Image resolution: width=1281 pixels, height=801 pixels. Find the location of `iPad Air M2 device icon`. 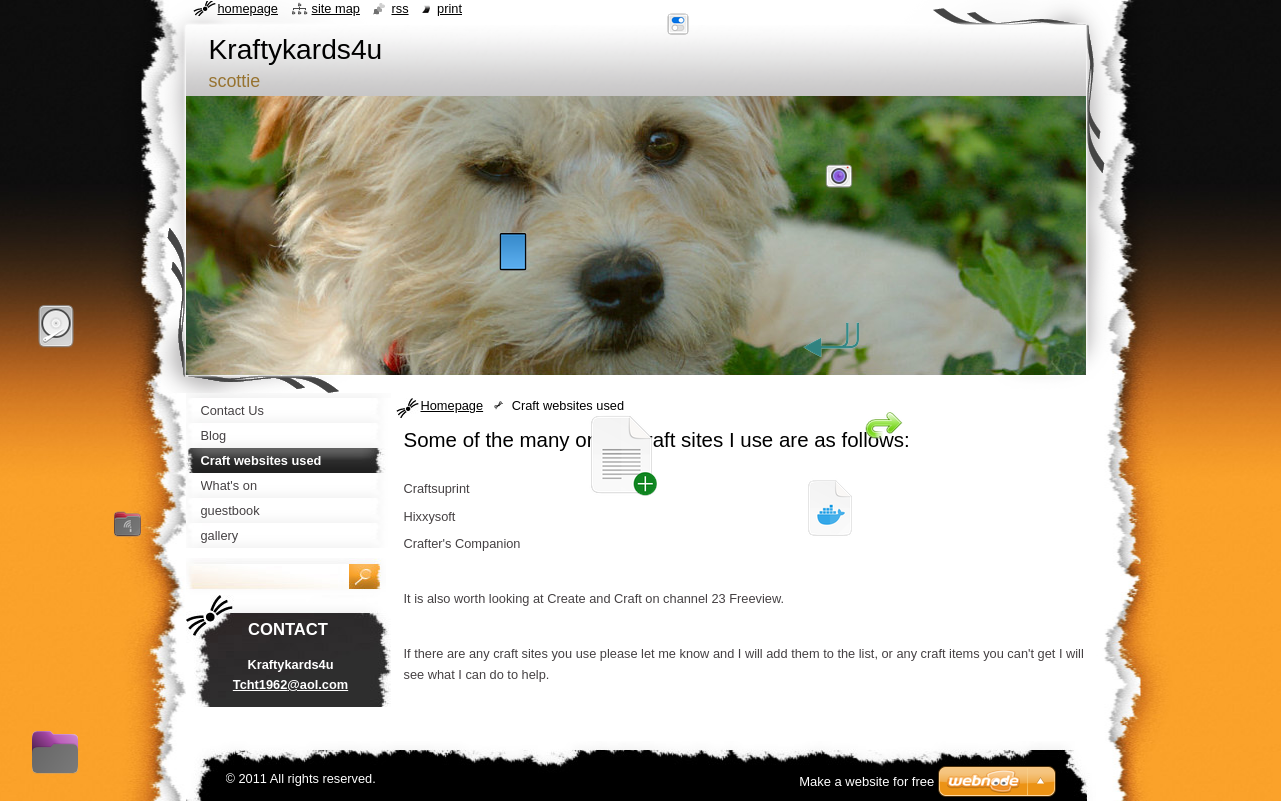

iPad Air M2 device icon is located at coordinates (513, 252).